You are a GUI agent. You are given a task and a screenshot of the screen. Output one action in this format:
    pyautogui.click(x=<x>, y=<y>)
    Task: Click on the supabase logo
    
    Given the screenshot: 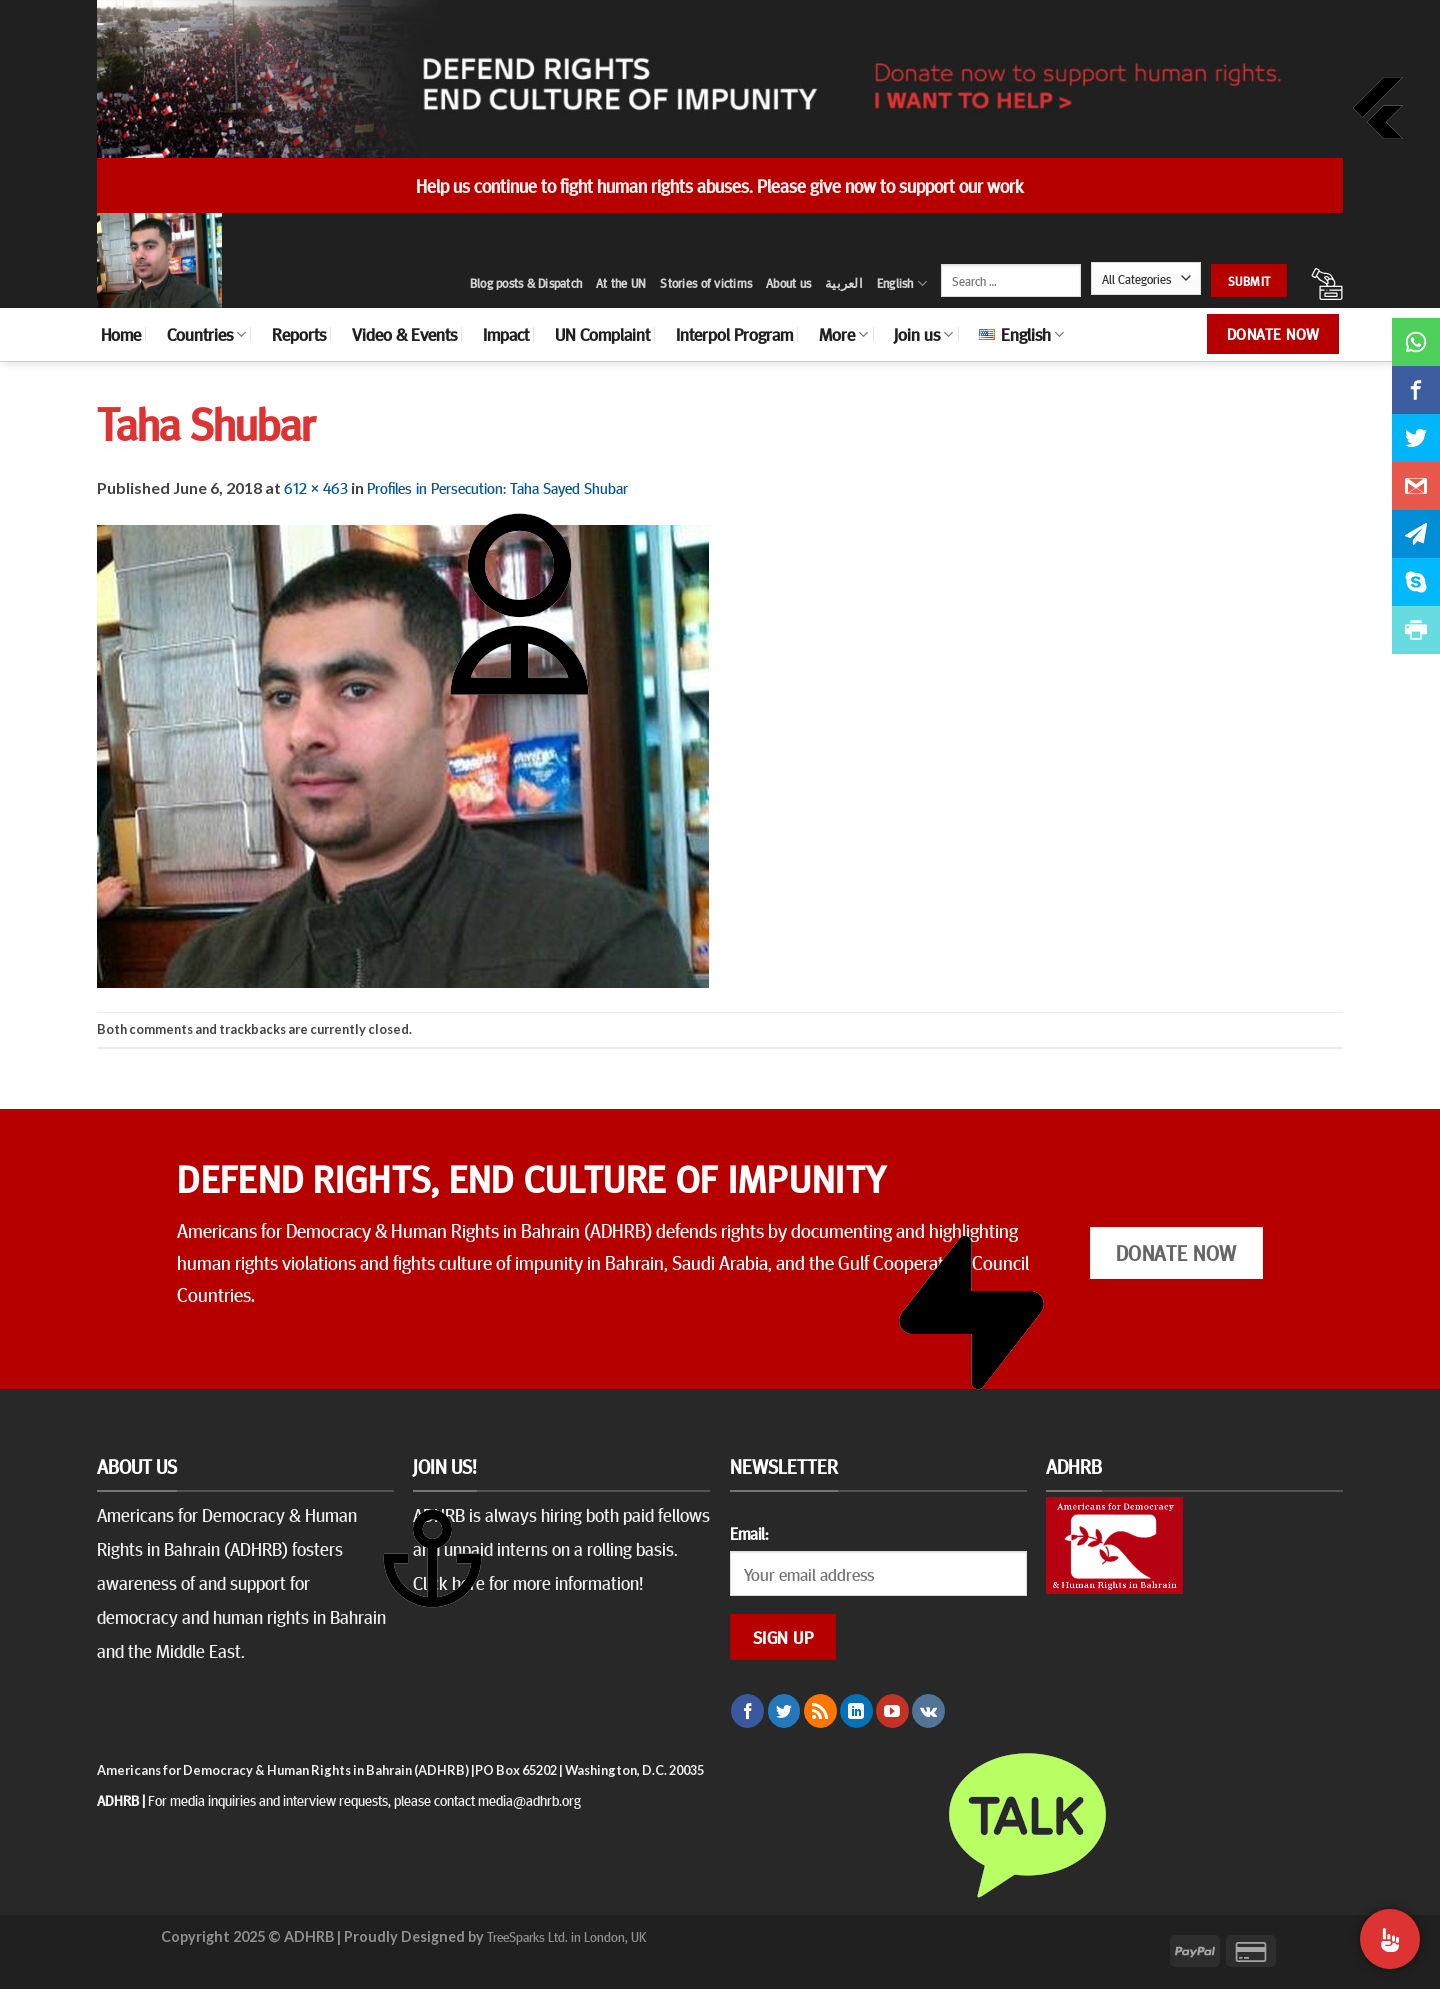 What is the action you would take?
    pyautogui.click(x=971, y=1312)
    